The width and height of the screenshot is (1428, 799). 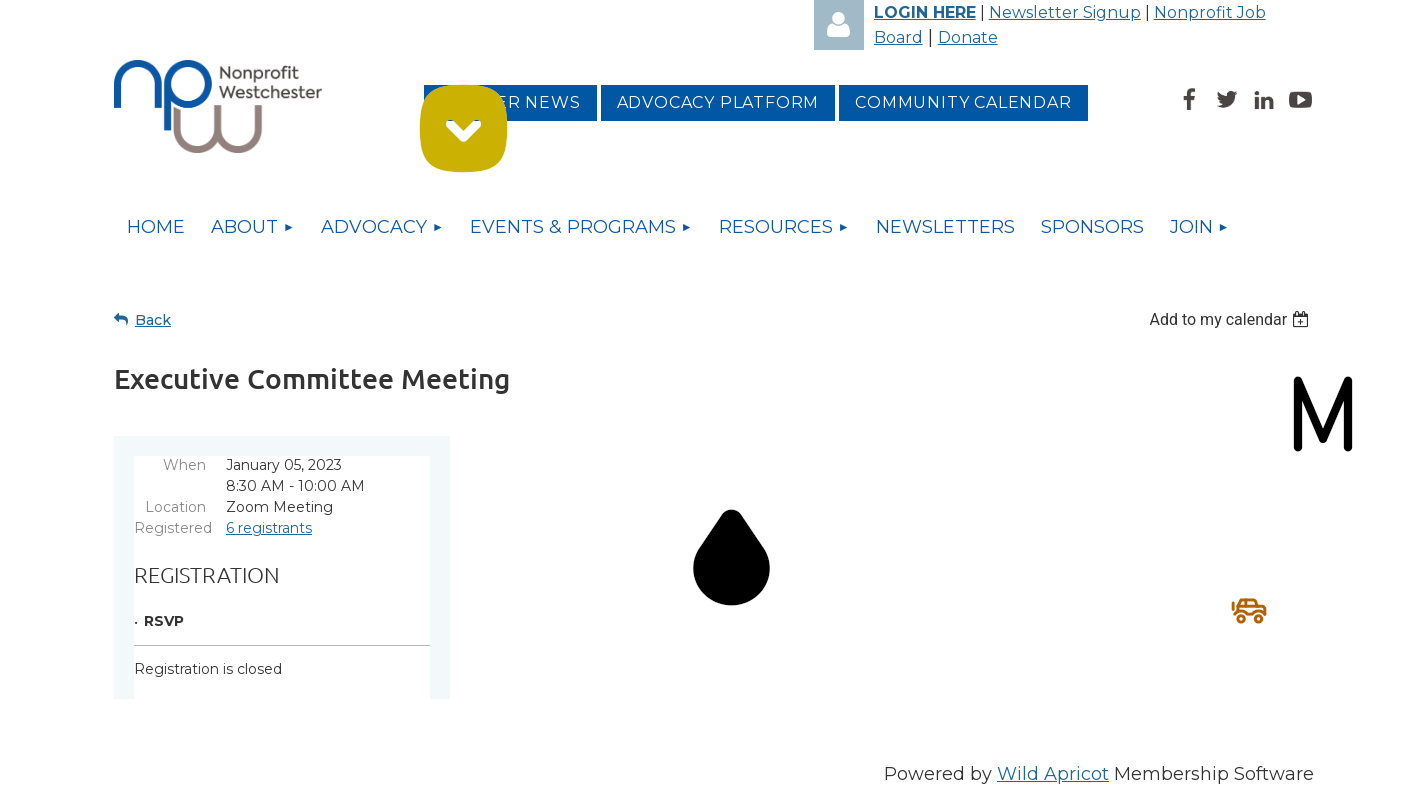 What do you see at coordinates (1323, 414) in the screenshot?
I see `indicates a label or category starting with "M"` at bounding box center [1323, 414].